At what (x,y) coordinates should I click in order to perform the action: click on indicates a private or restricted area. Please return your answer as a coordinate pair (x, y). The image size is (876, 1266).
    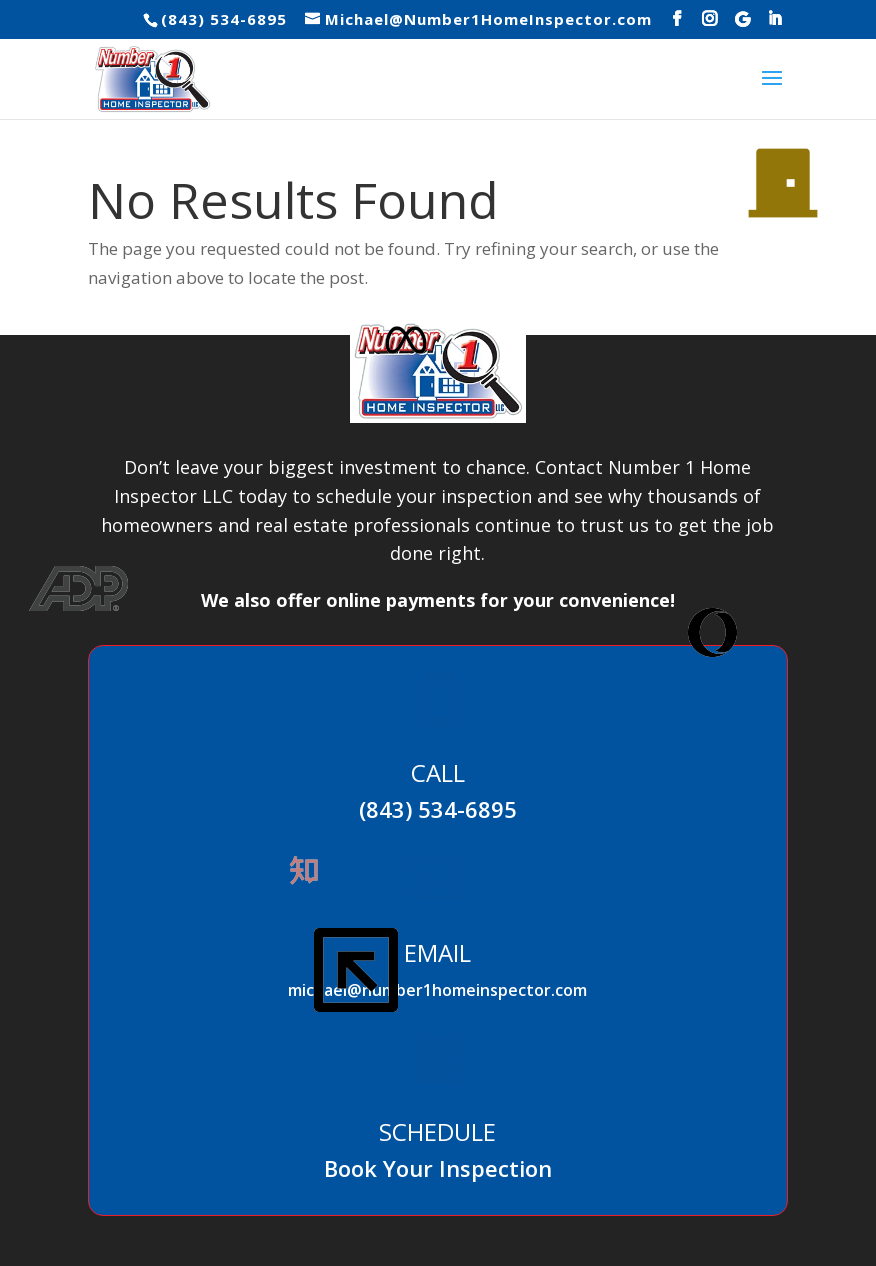
    Looking at the image, I should click on (783, 183).